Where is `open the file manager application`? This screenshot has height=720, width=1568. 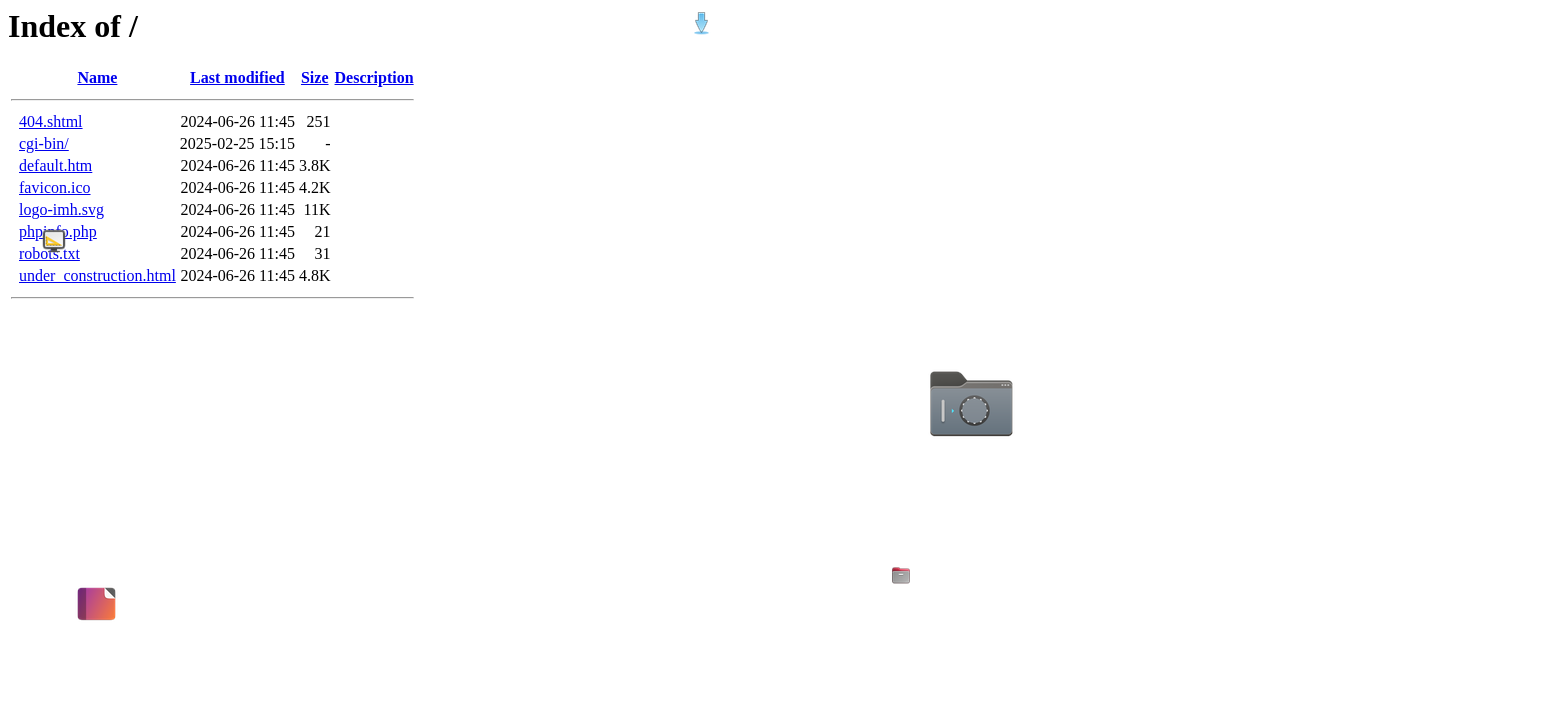
open the file manager application is located at coordinates (901, 575).